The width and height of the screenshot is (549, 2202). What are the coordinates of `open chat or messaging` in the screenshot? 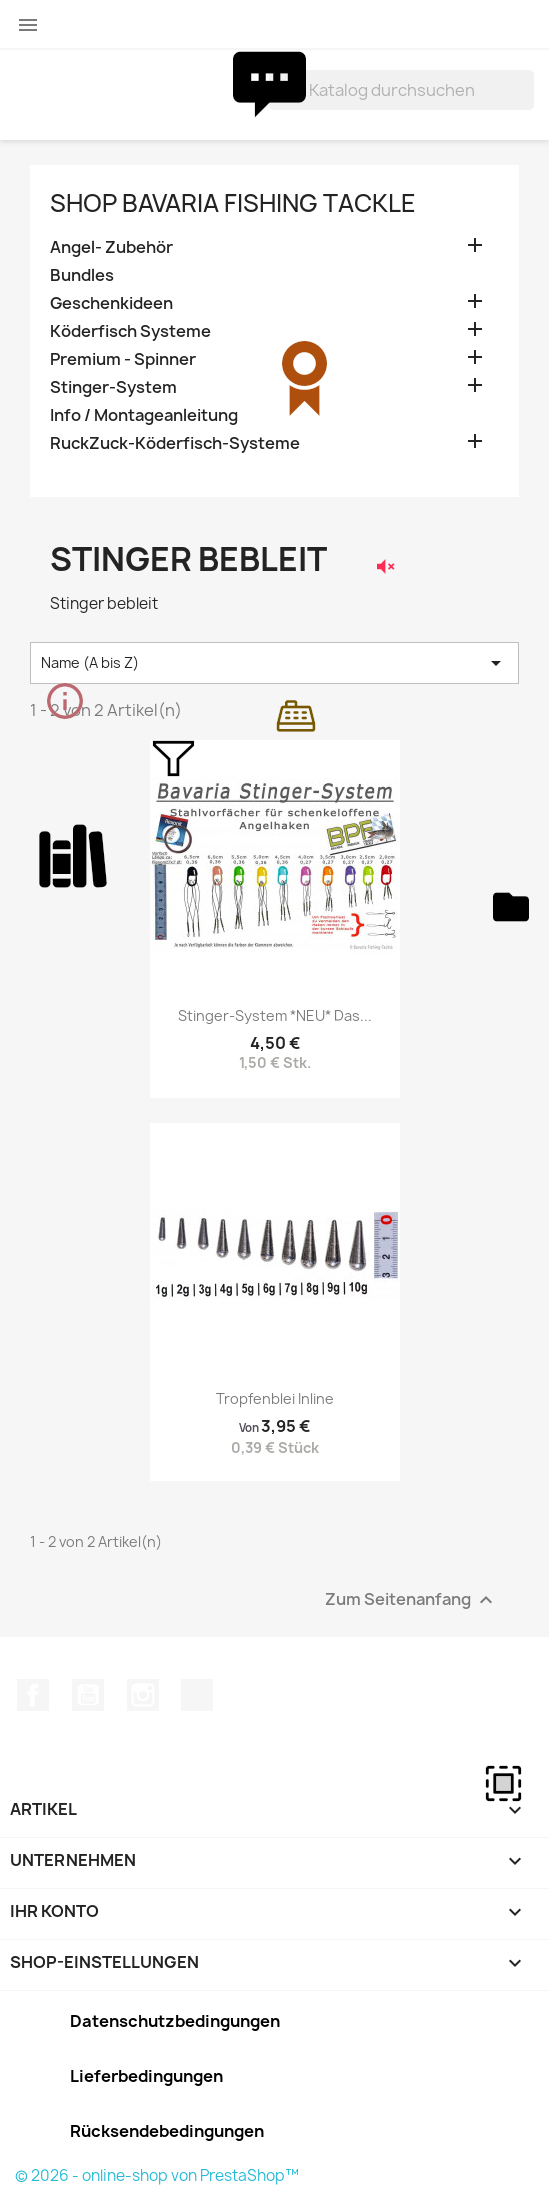 It's located at (269, 84).